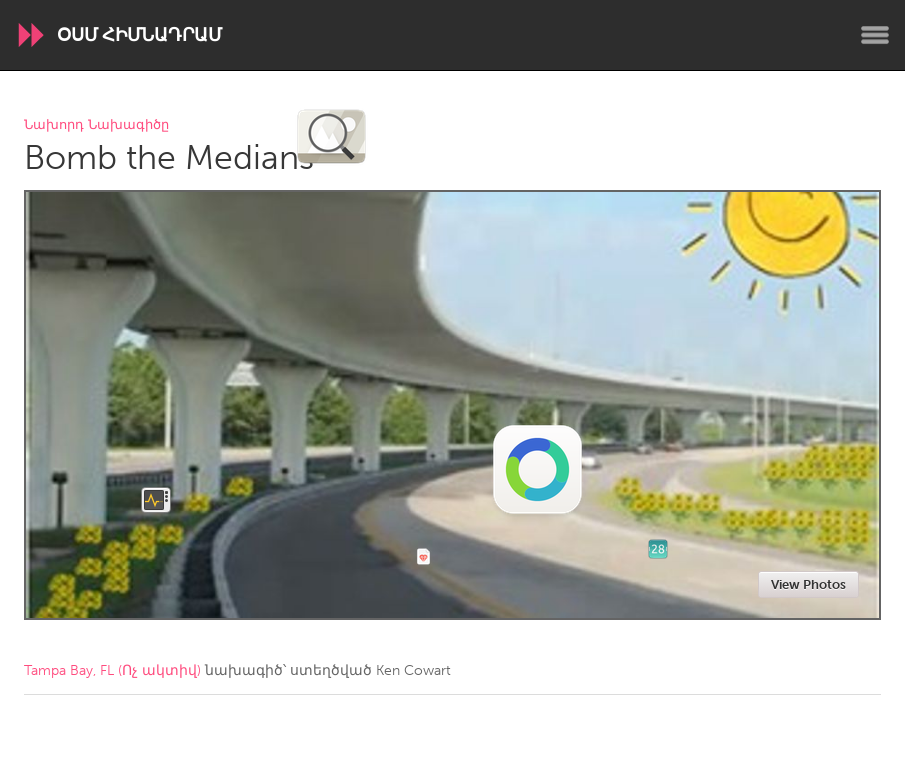 Image resolution: width=905 pixels, height=773 pixels. What do you see at coordinates (331, 136) in the screenshot?
I see `open eye of mate image viewer application` at bounding box center [331, 136].